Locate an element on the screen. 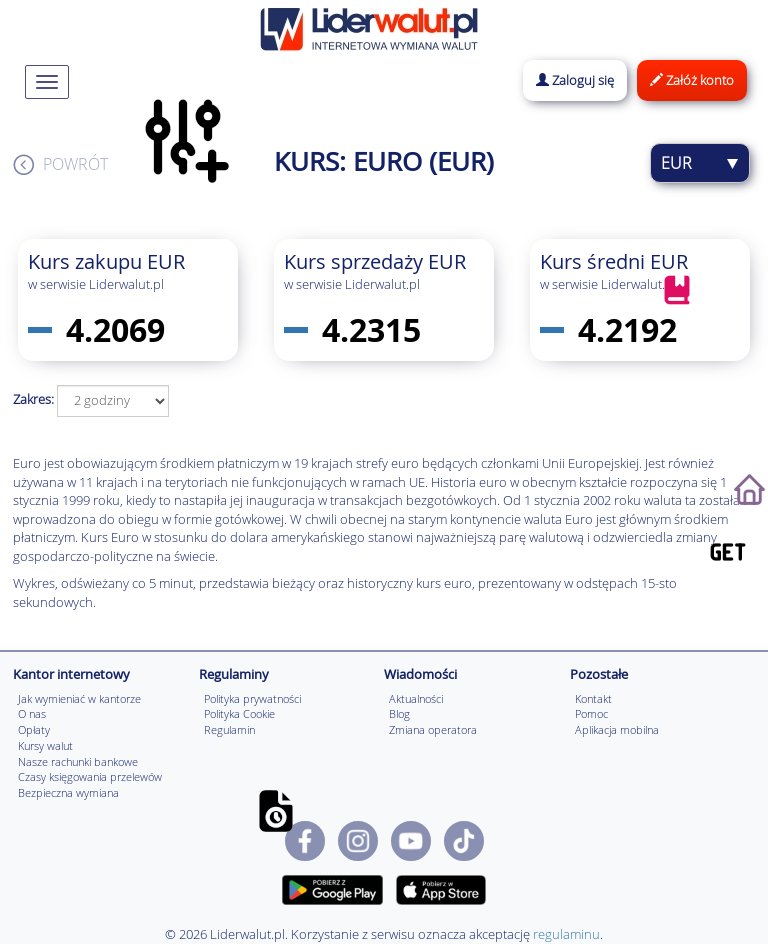 The image size is (768, 944). view file history or recent activity is located at coordinates (276, 811).